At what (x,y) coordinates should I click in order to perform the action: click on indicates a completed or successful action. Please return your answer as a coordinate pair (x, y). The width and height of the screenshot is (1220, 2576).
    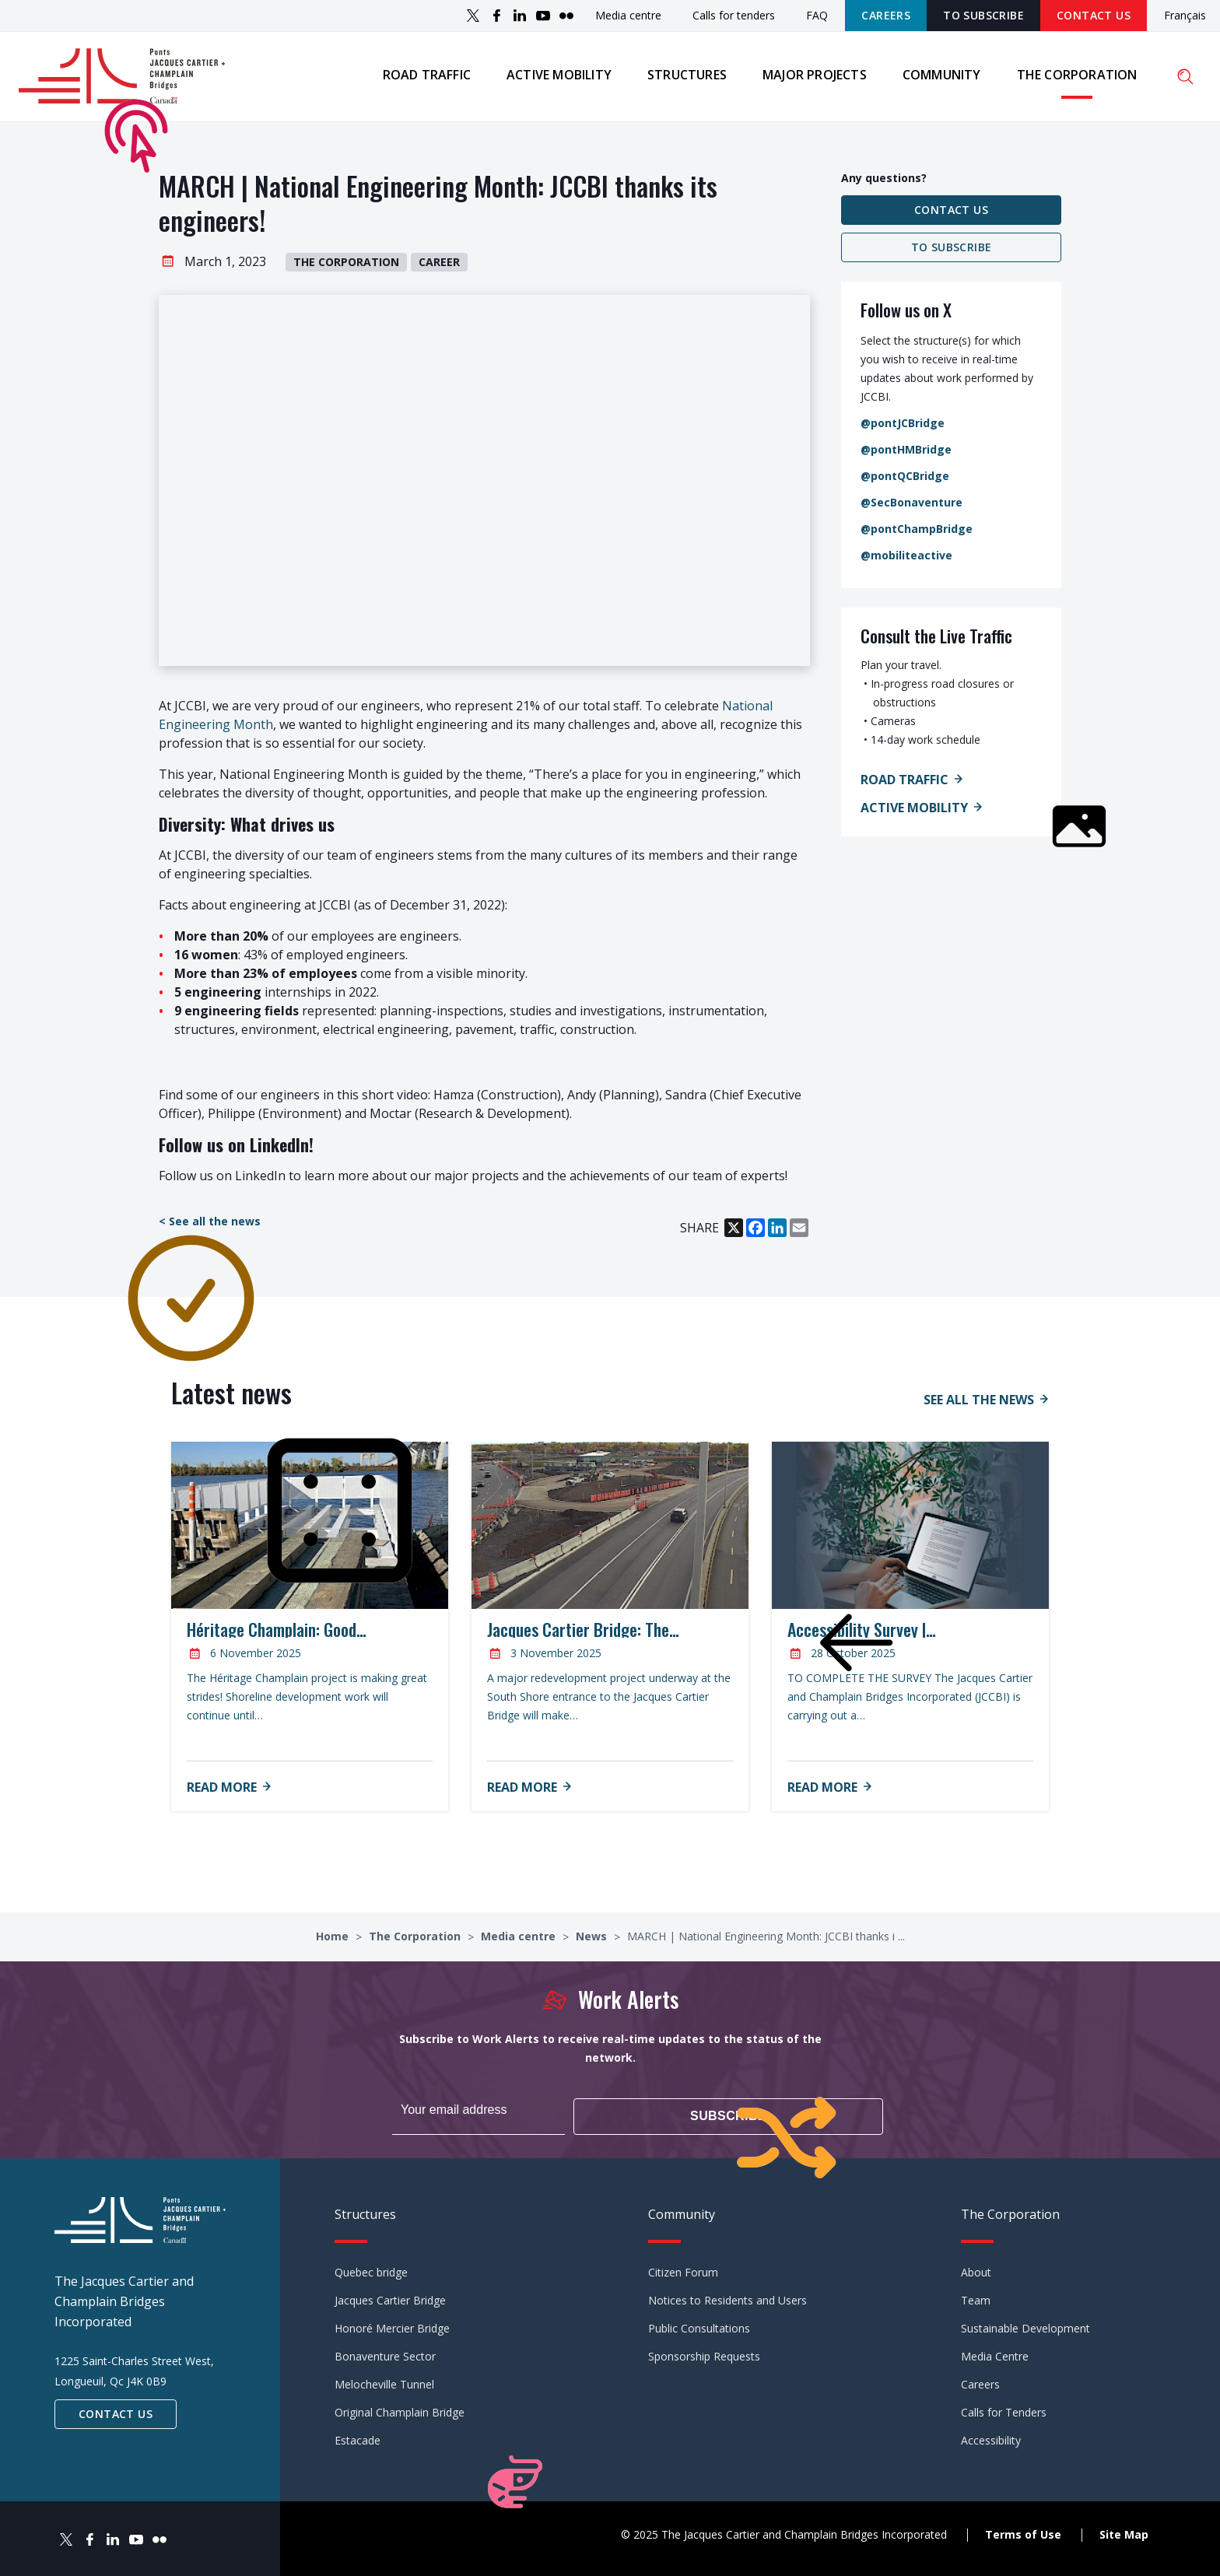
    Looking at the image, I should click on (191, 1298).